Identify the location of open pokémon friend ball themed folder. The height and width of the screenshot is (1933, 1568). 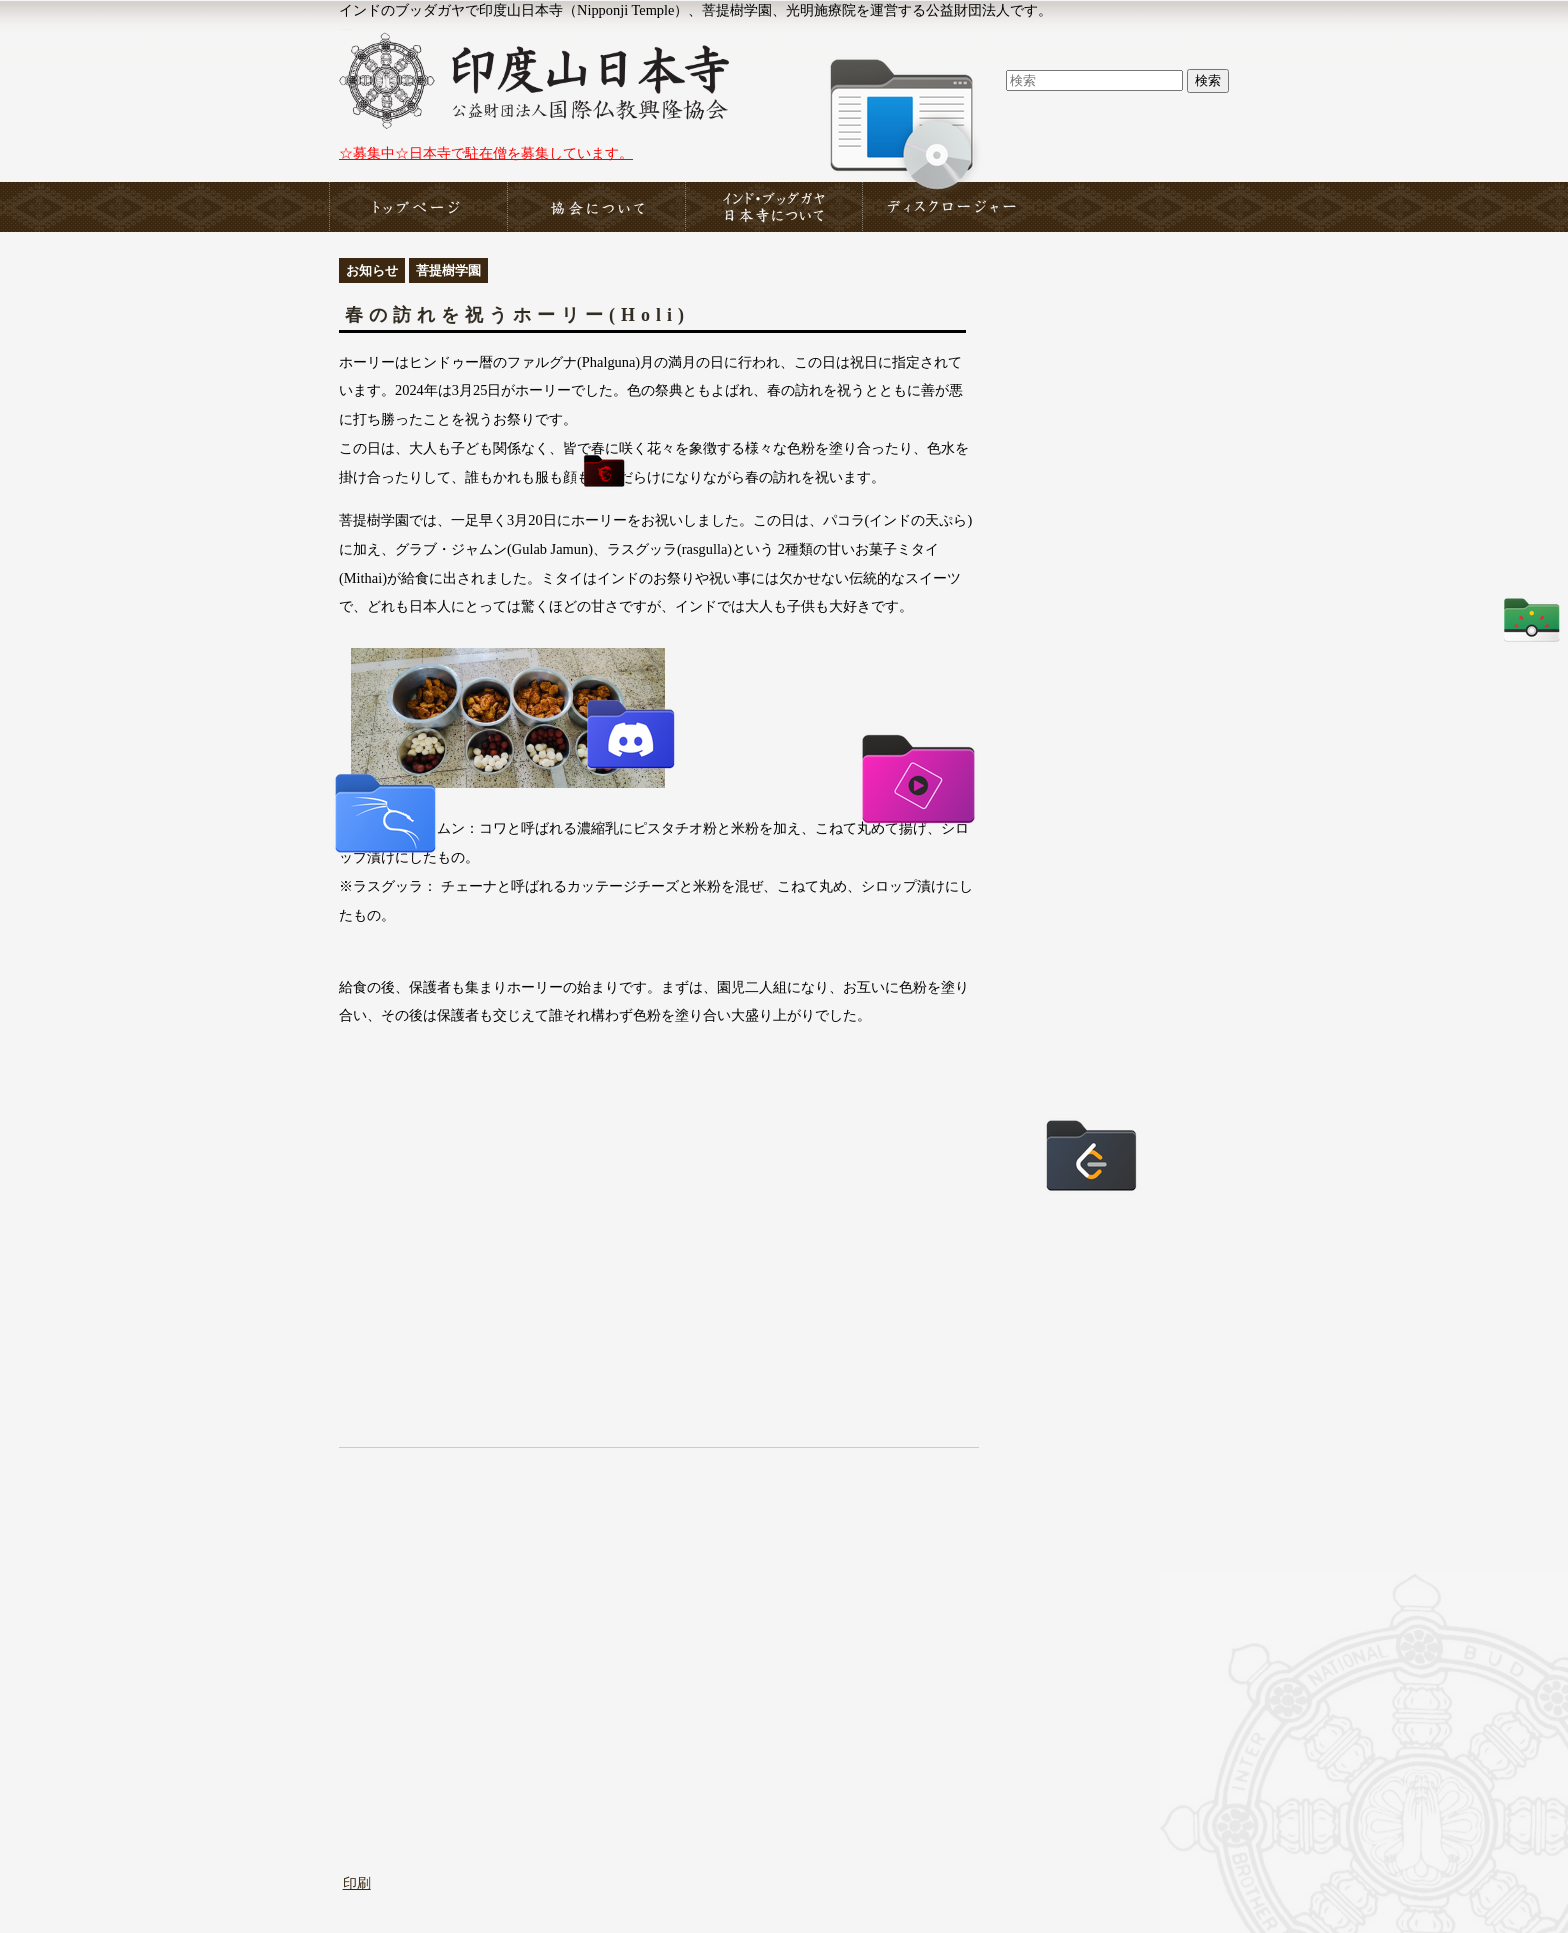
(1531, 621).